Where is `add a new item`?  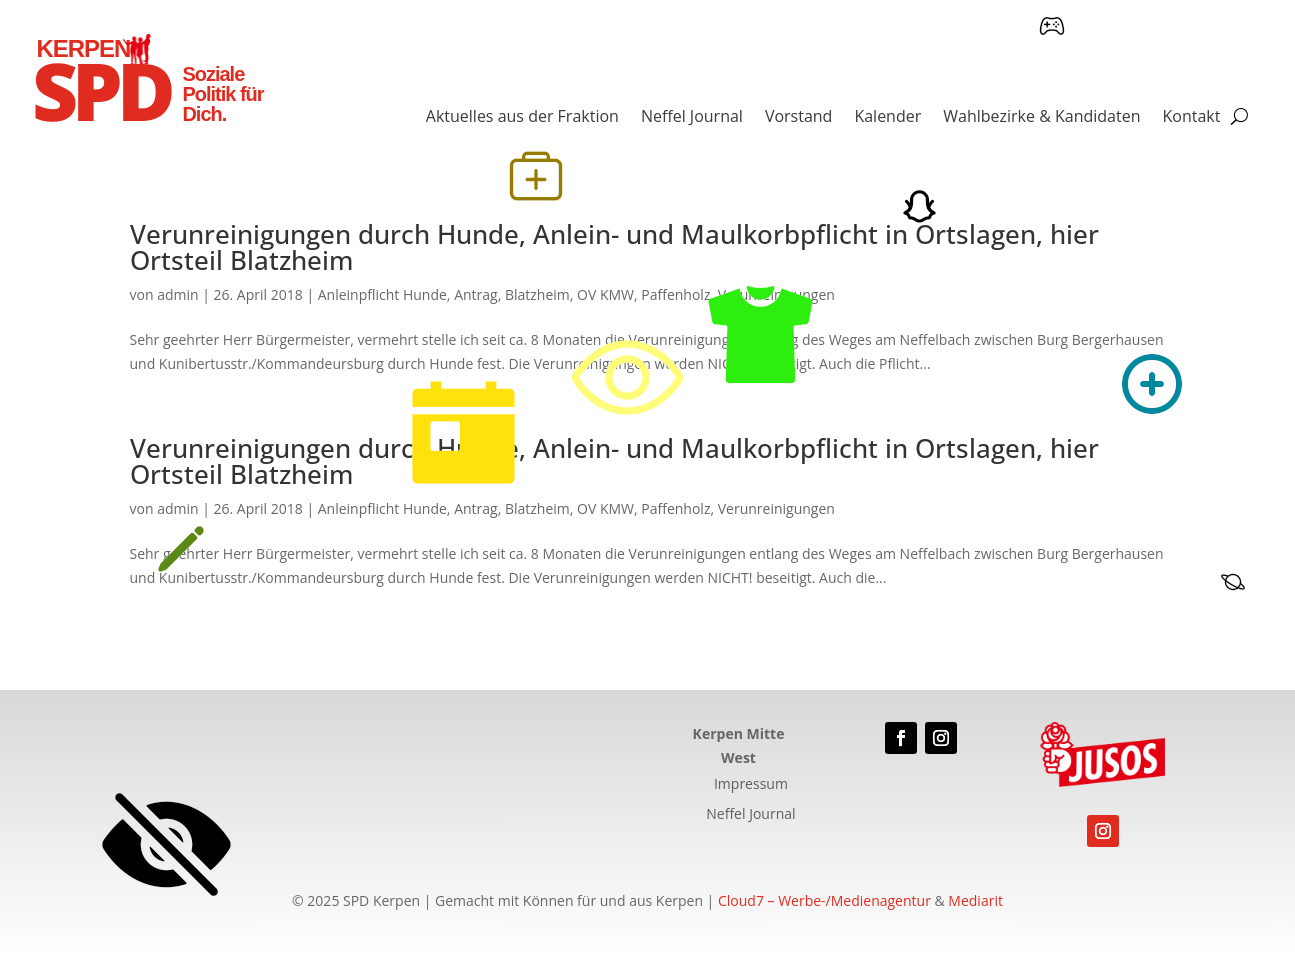 add a new item is located at coordinates (1152, 384).